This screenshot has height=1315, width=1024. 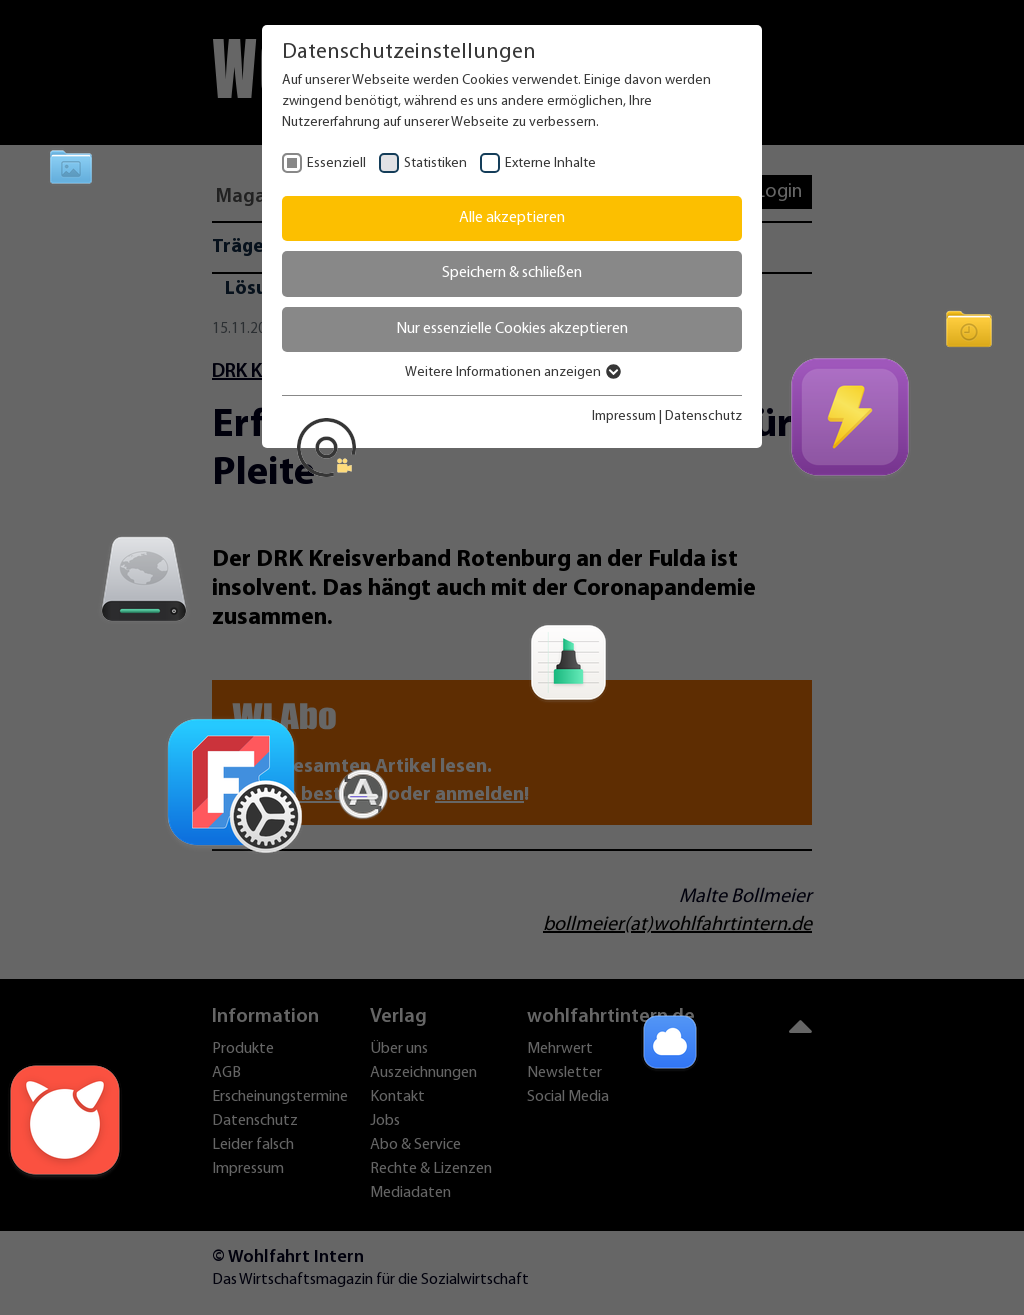 What do you see at coordinates (850, 417) in the screenshot?
I see `open keypunch typing practice app` at bounding box center [850, 417].